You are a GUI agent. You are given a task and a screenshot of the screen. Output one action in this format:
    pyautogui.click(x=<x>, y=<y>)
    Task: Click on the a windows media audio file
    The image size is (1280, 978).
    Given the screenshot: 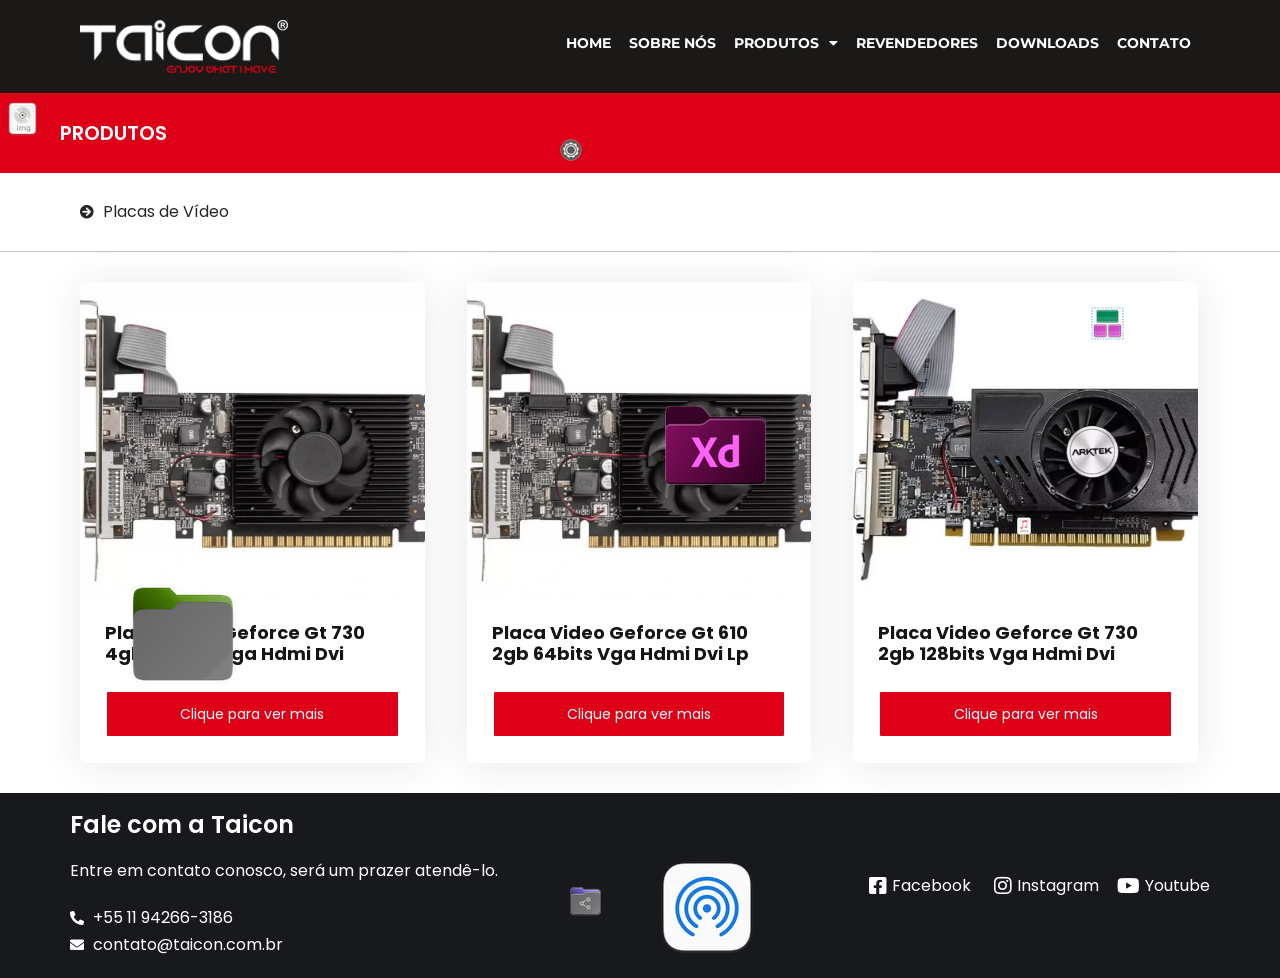 What is the action you would take?
    pyautogui.click(x=1024, y=526)
    